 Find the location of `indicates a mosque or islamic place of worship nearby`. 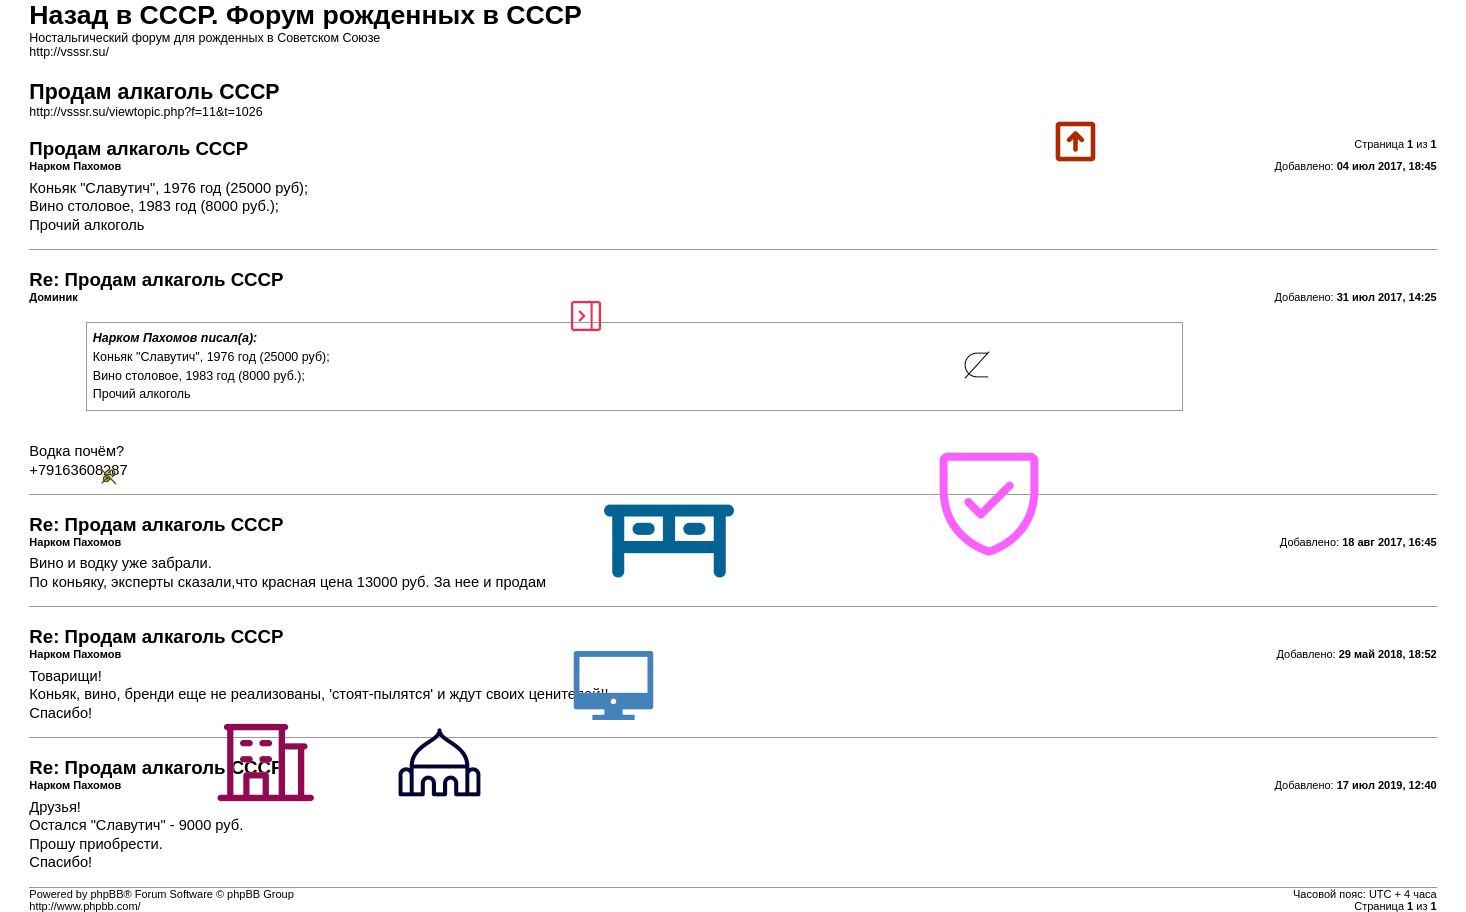

indicates a mosque or islamic place of worship nearby is located at coordinates (439, 766).